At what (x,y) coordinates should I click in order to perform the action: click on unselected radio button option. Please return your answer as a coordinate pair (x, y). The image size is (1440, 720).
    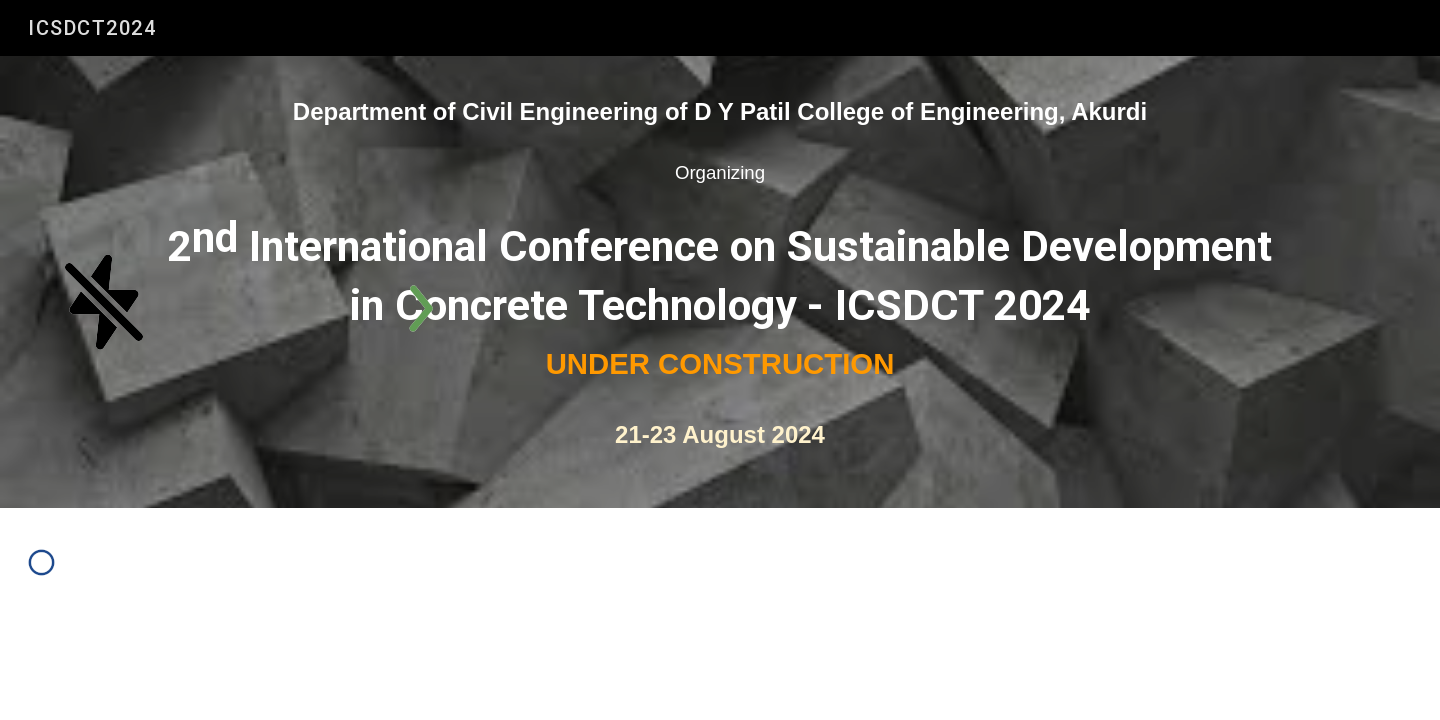
    Looking at the image, I should click on (41, 562).